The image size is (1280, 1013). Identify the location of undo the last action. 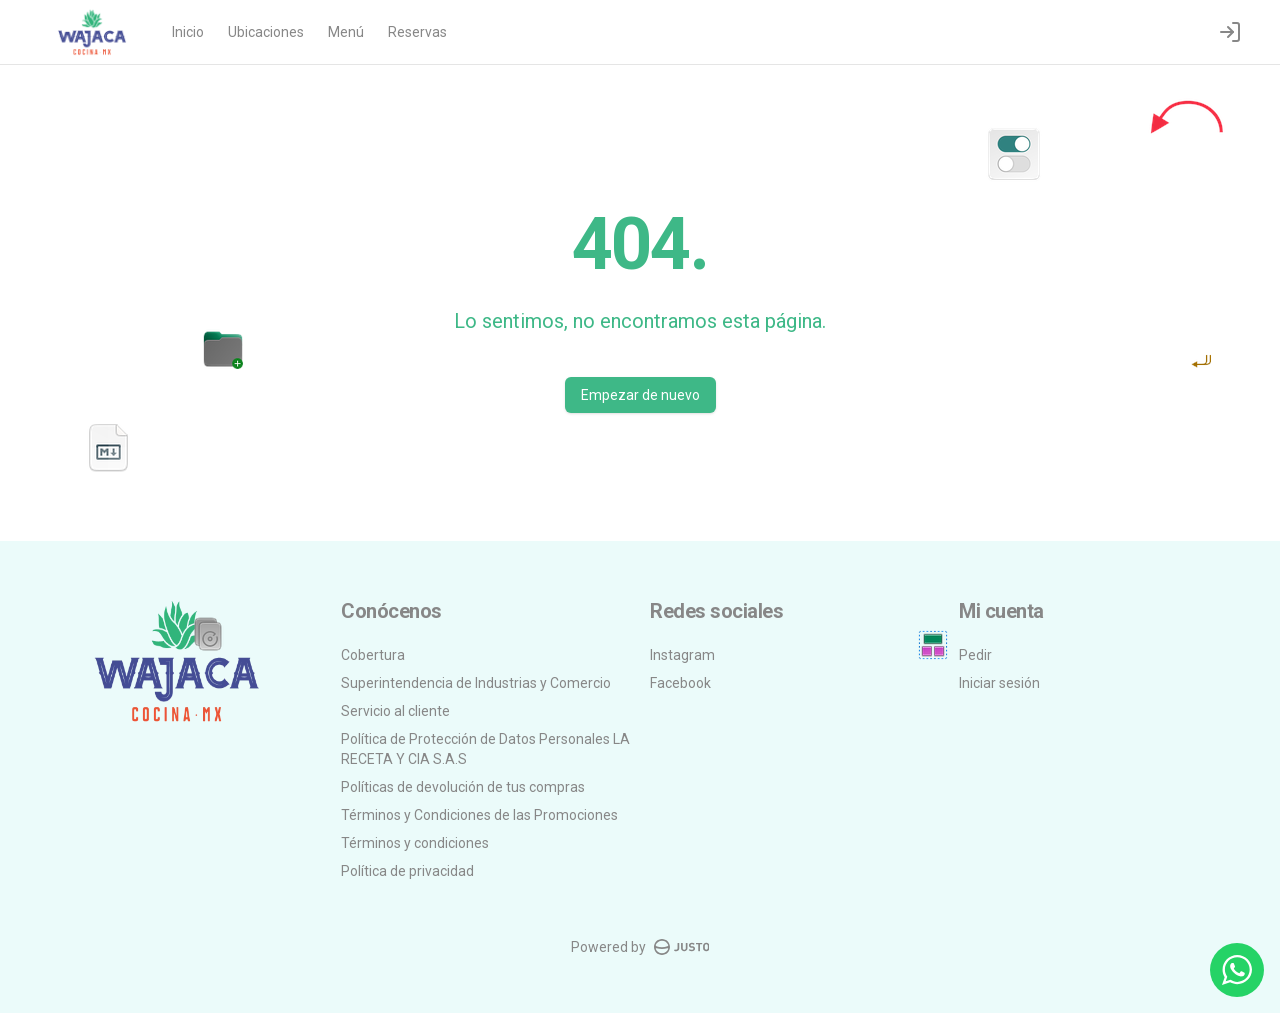
(1186, 116).